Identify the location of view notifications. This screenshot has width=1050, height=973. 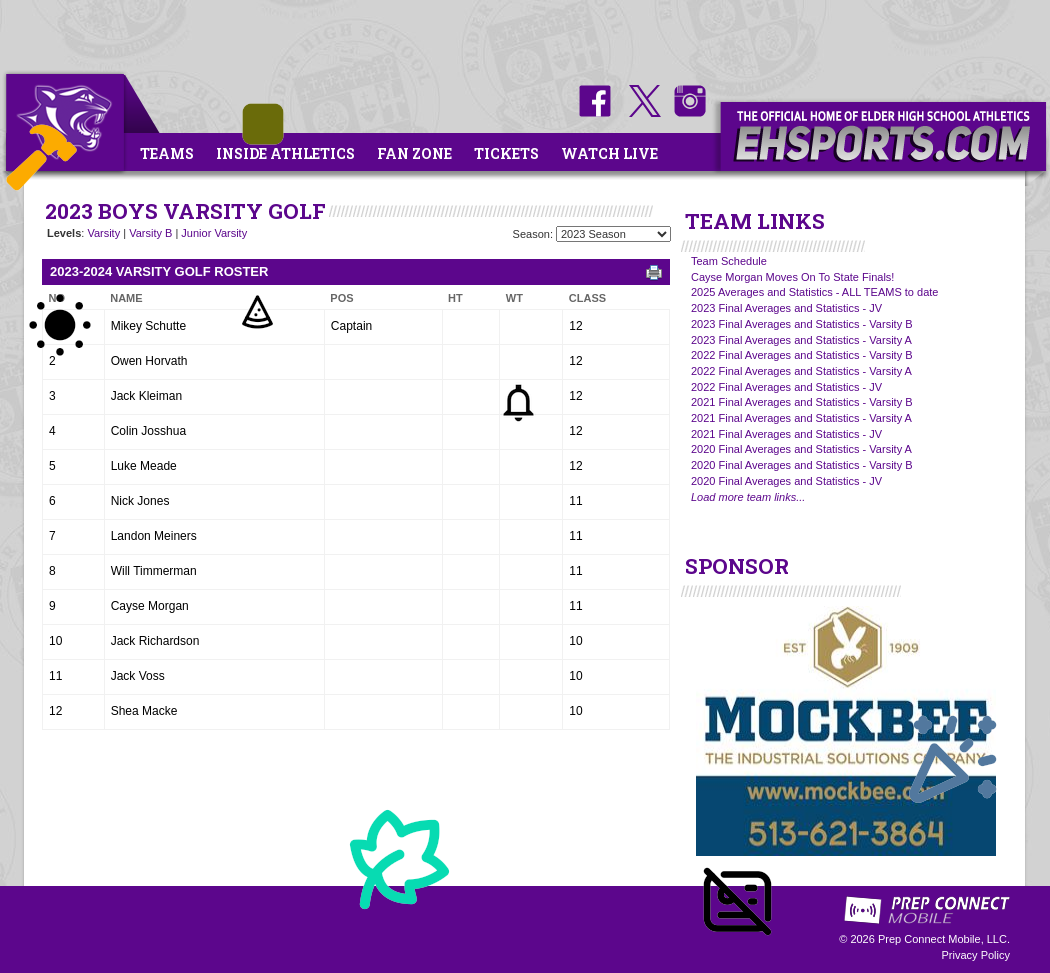
(518, 402).